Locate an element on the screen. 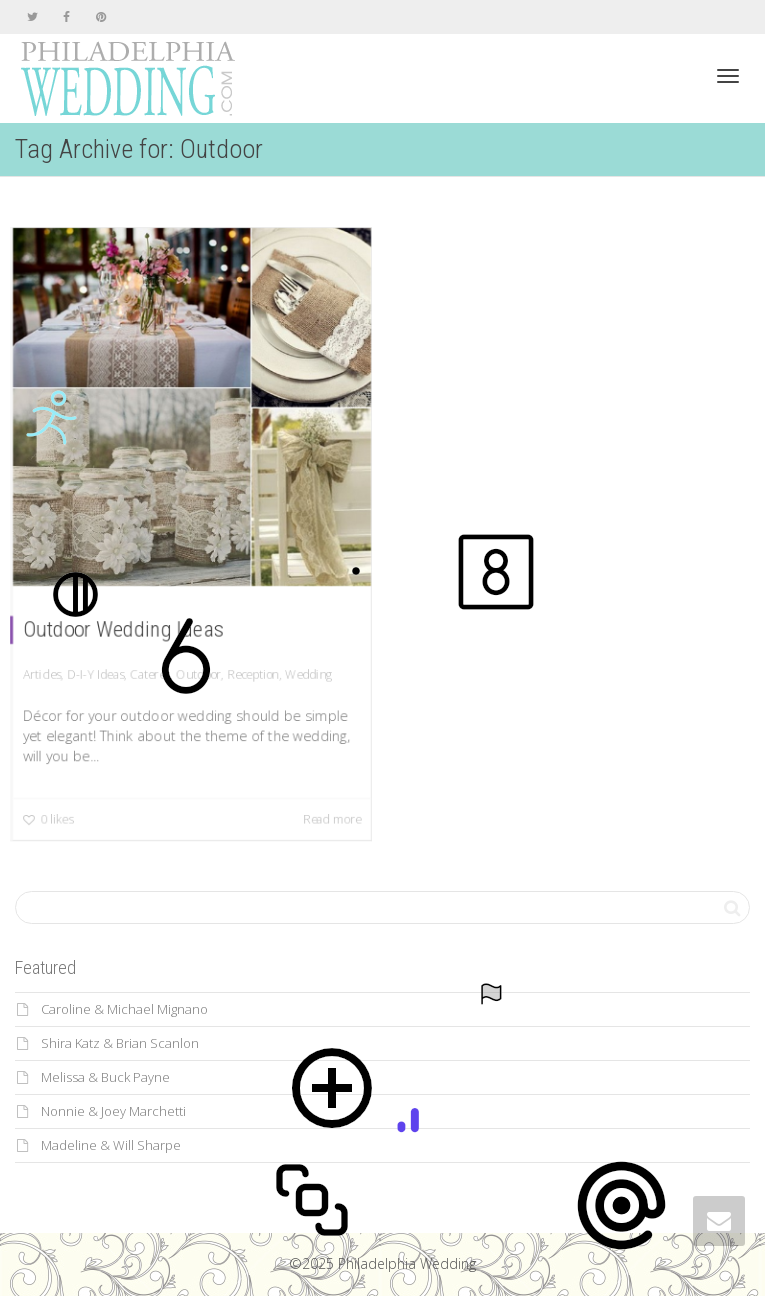 The width and height of the screenshot is (765, 1296). flag or mark an item for follow-up is located at coordinates (490, 993).